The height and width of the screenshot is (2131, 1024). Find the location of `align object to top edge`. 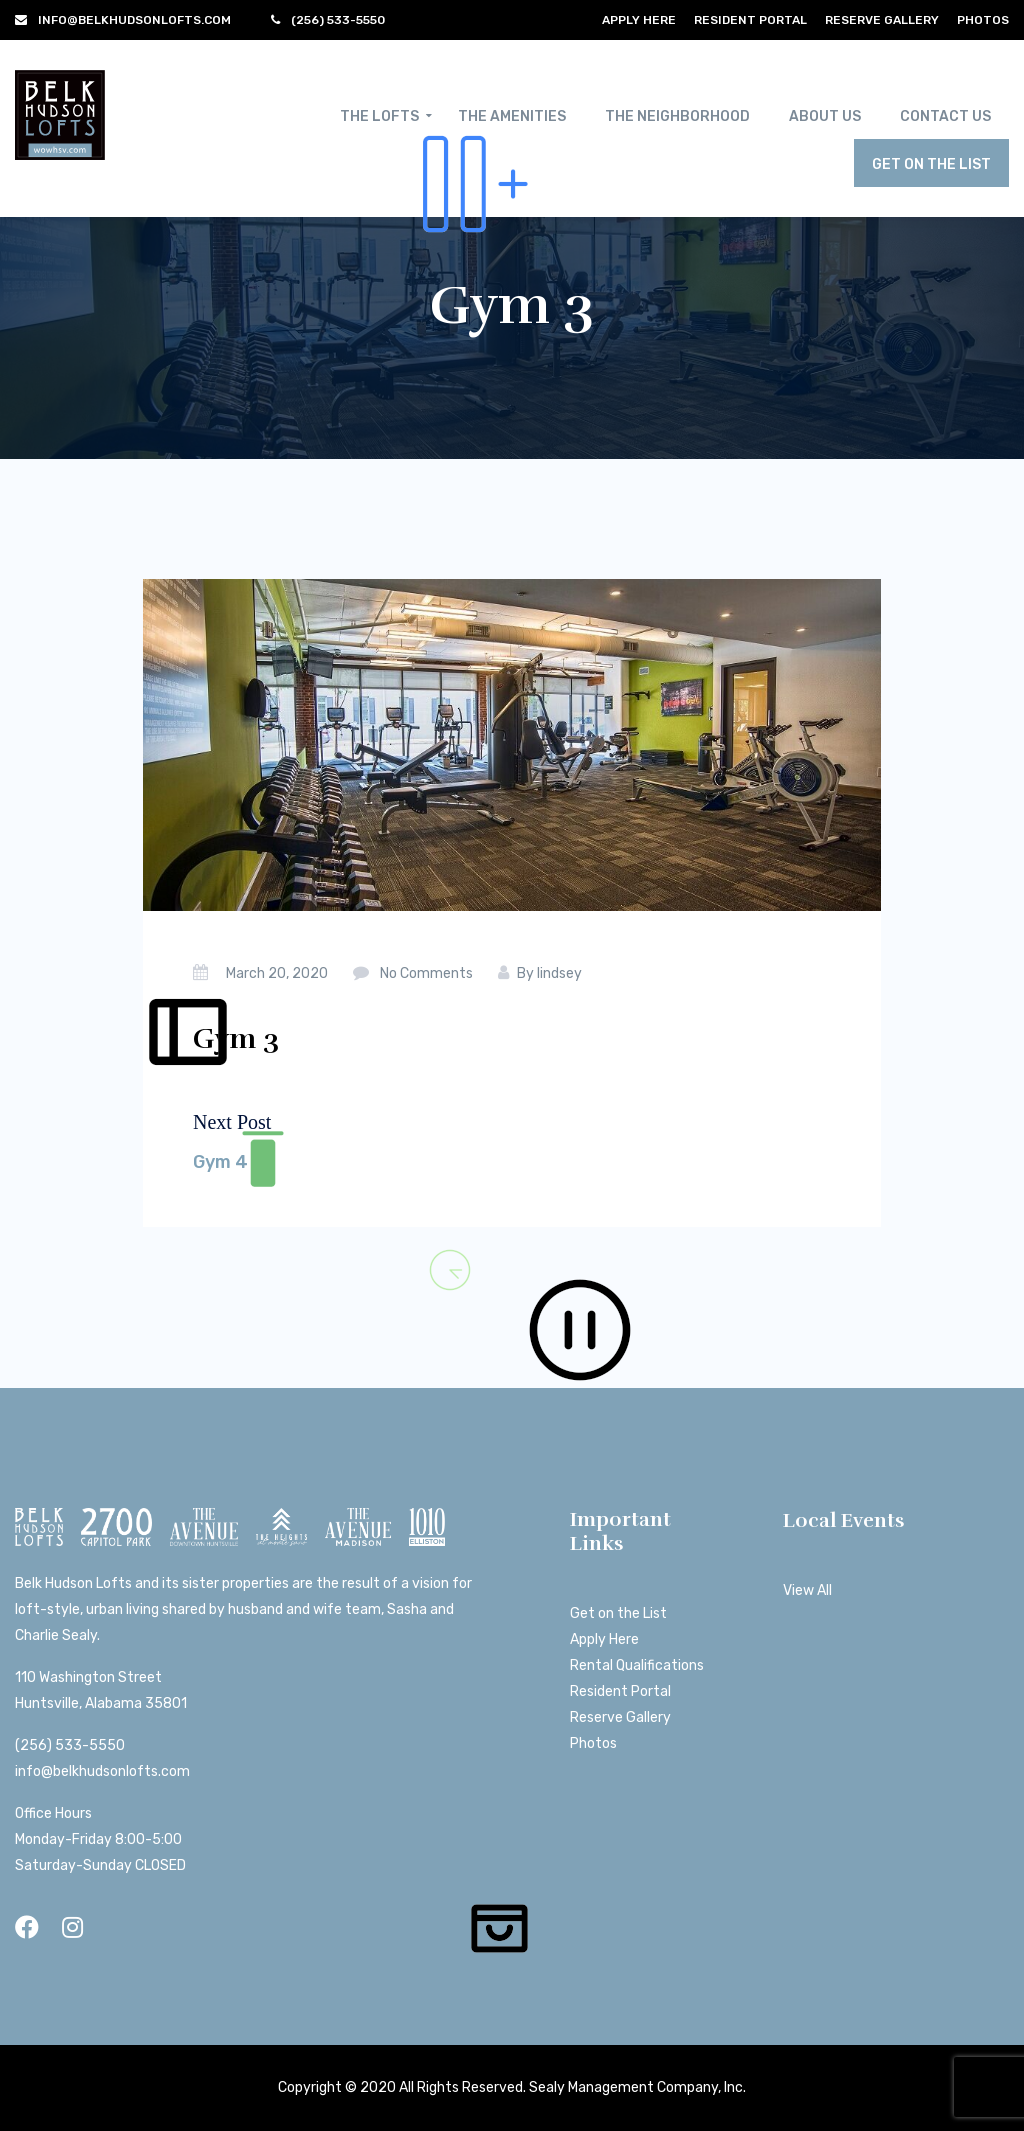

align object to top edge is located at coordinates (263, 1158).